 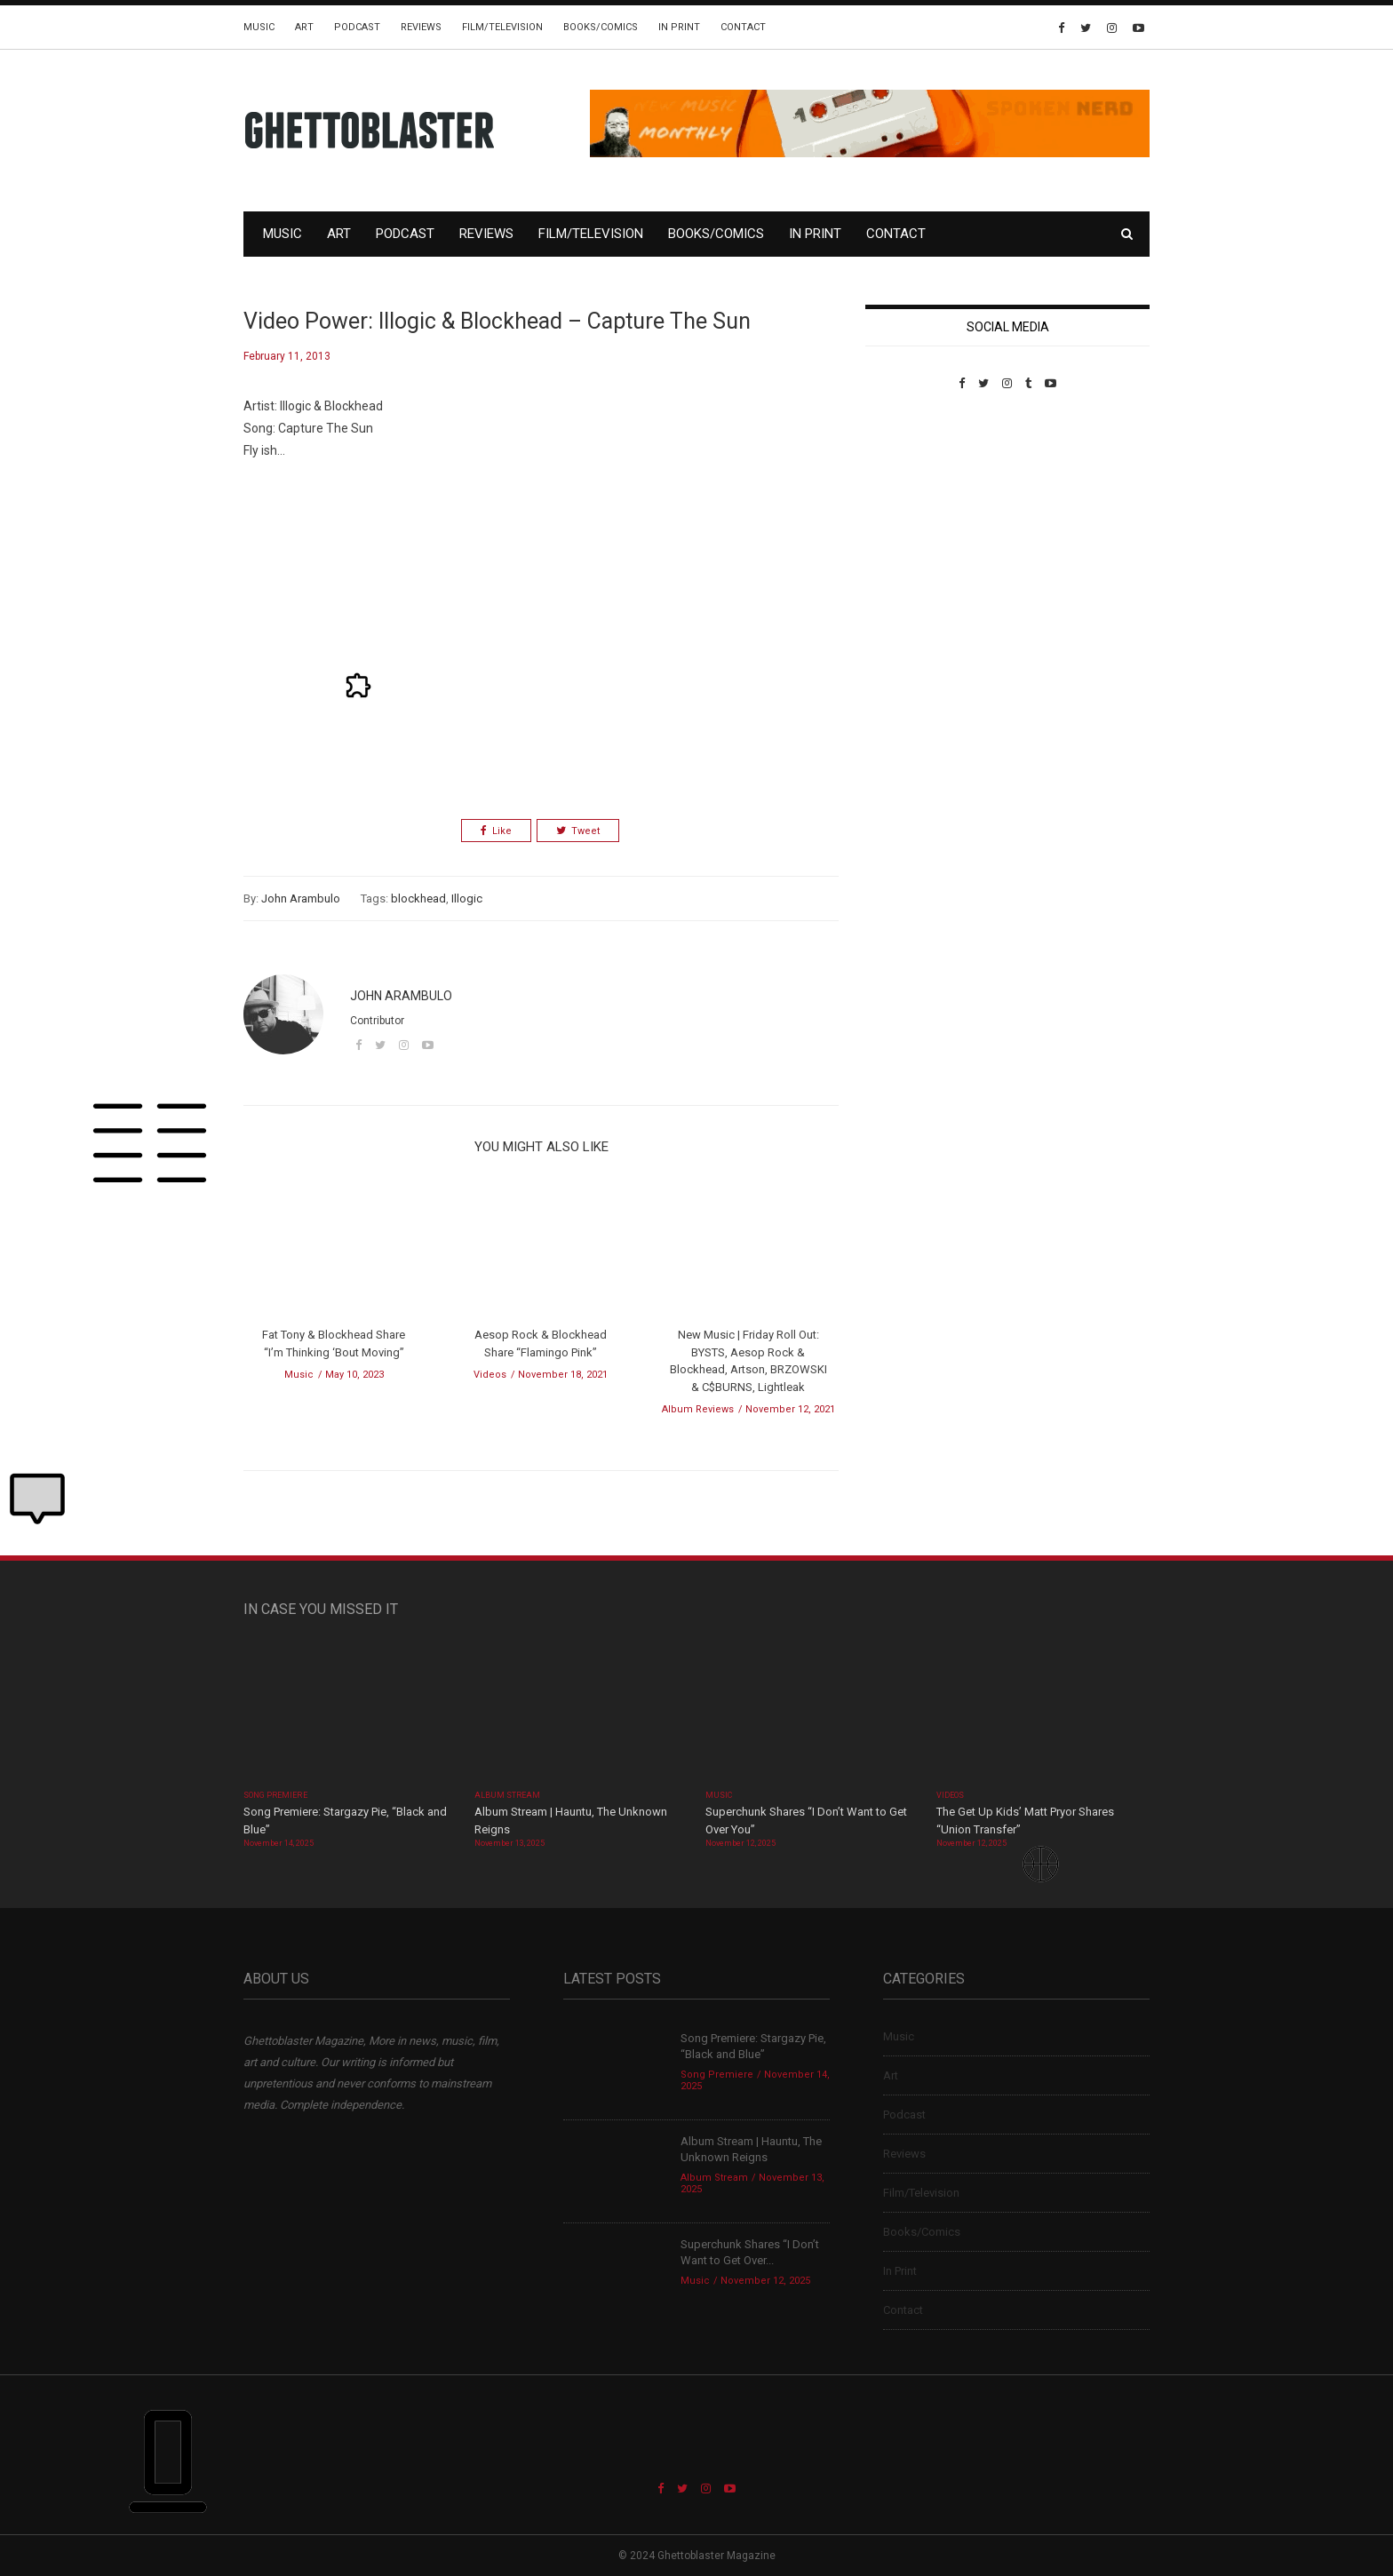 What do you see at coordinates (359, 685) in the screenshot?
I see `access browser extensions or add-ons` at bounding box center [359, 685].